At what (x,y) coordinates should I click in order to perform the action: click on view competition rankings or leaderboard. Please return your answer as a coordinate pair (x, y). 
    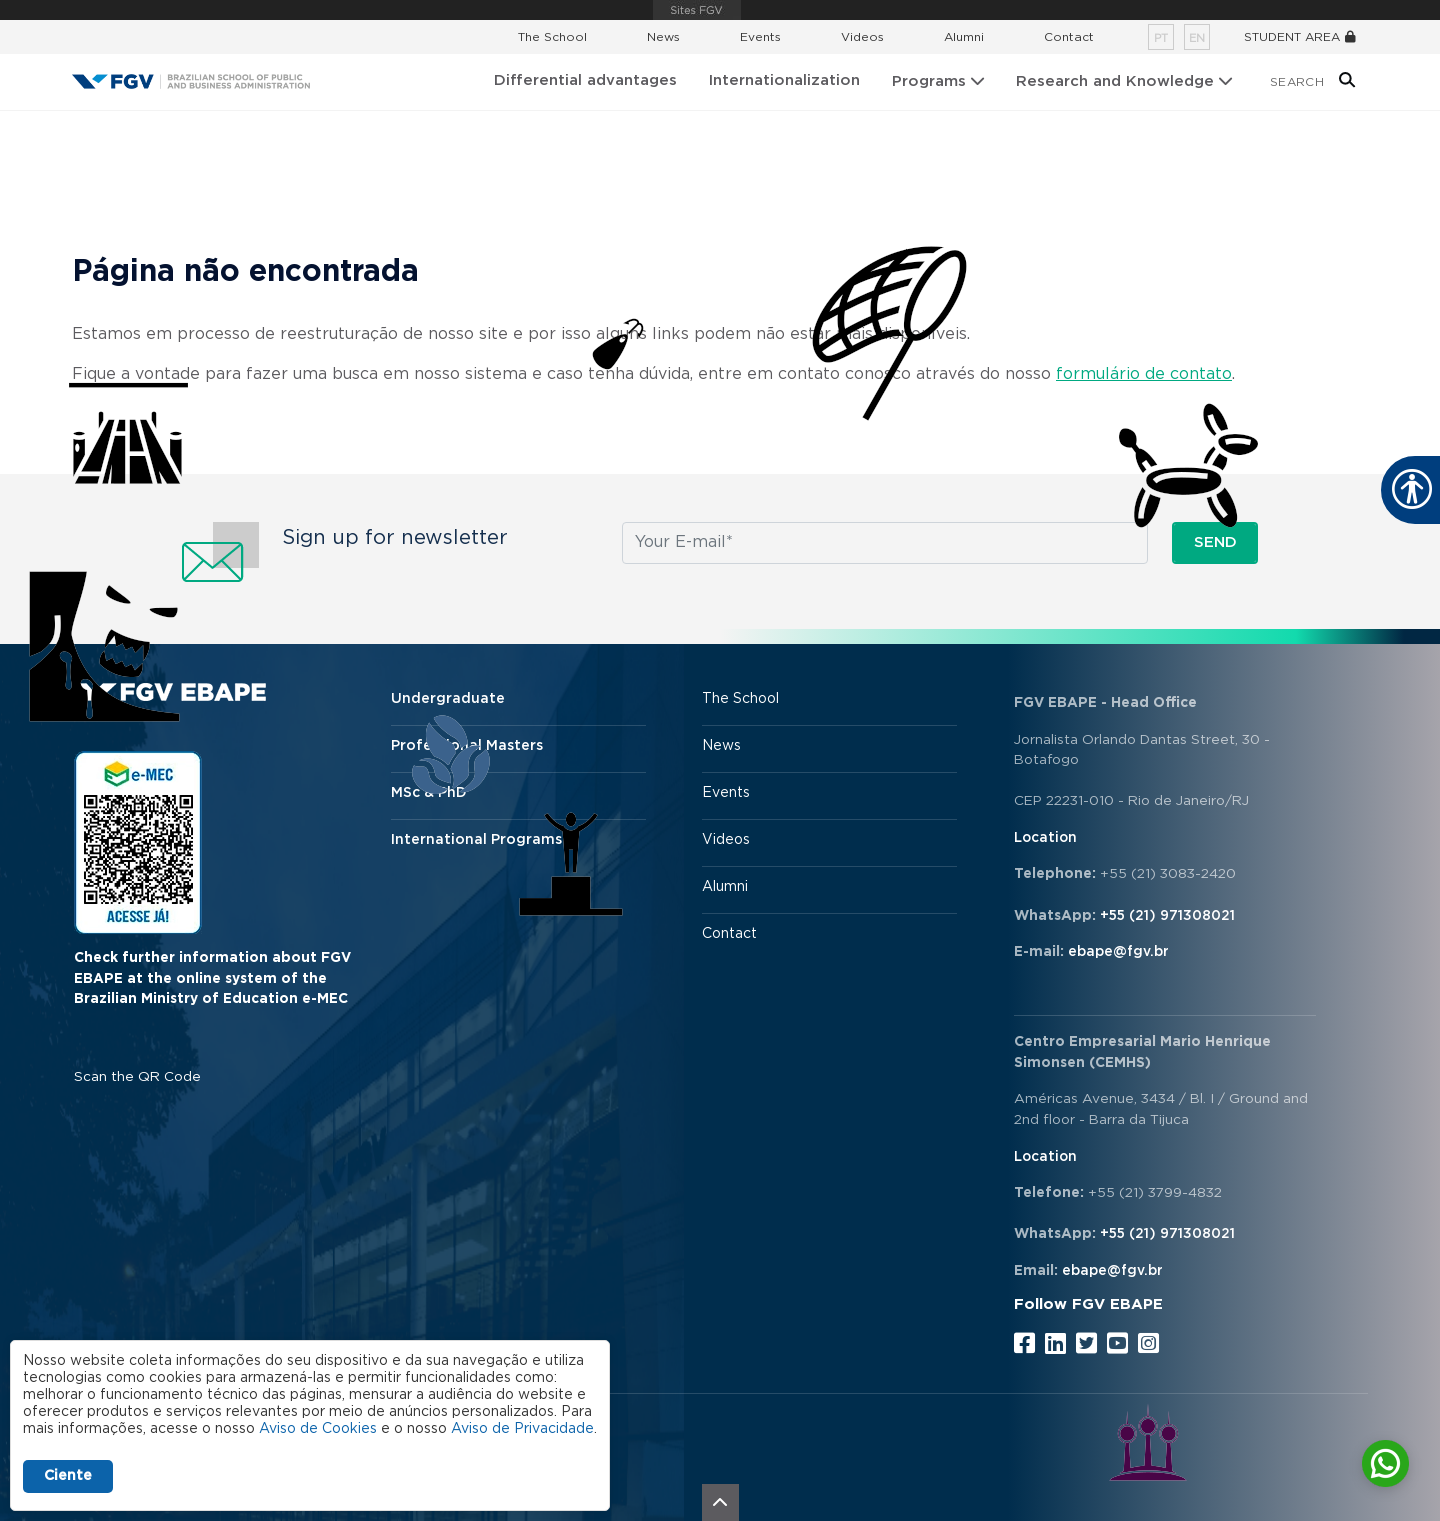
    Looking at the image, I should click on (571, 864).